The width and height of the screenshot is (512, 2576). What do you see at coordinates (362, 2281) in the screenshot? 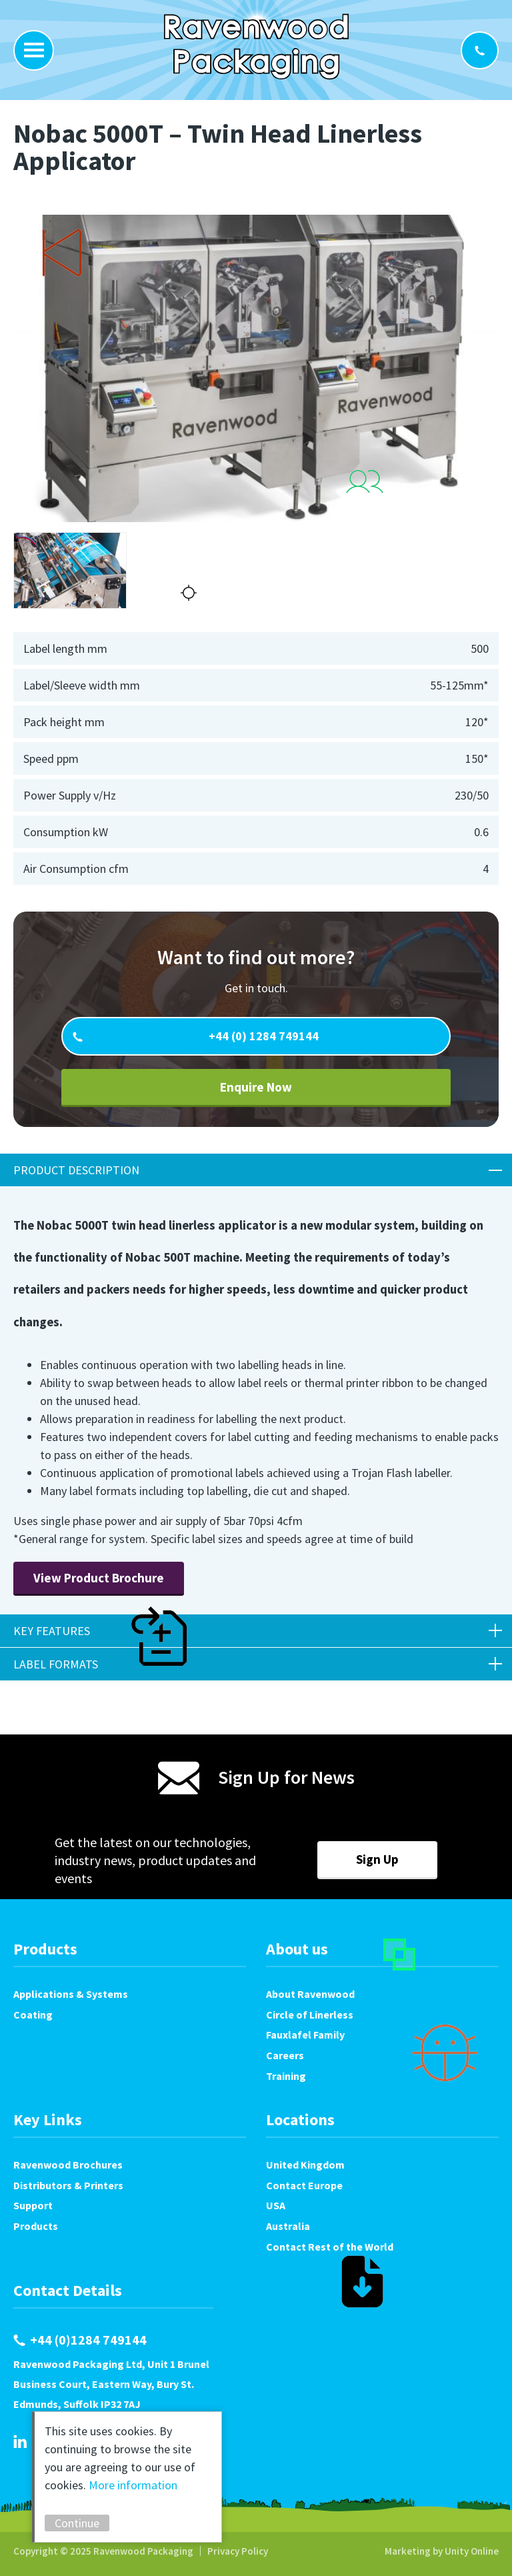
I see `download a file` at bounding box center [362, 2281].